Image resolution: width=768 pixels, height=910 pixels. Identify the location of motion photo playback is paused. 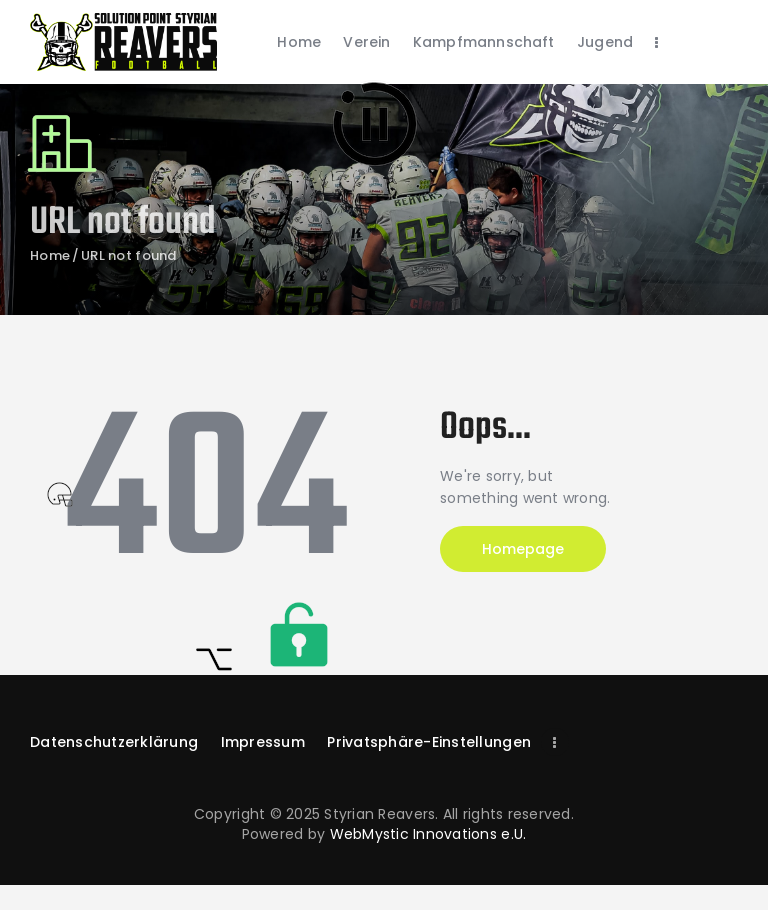
(375, 124).